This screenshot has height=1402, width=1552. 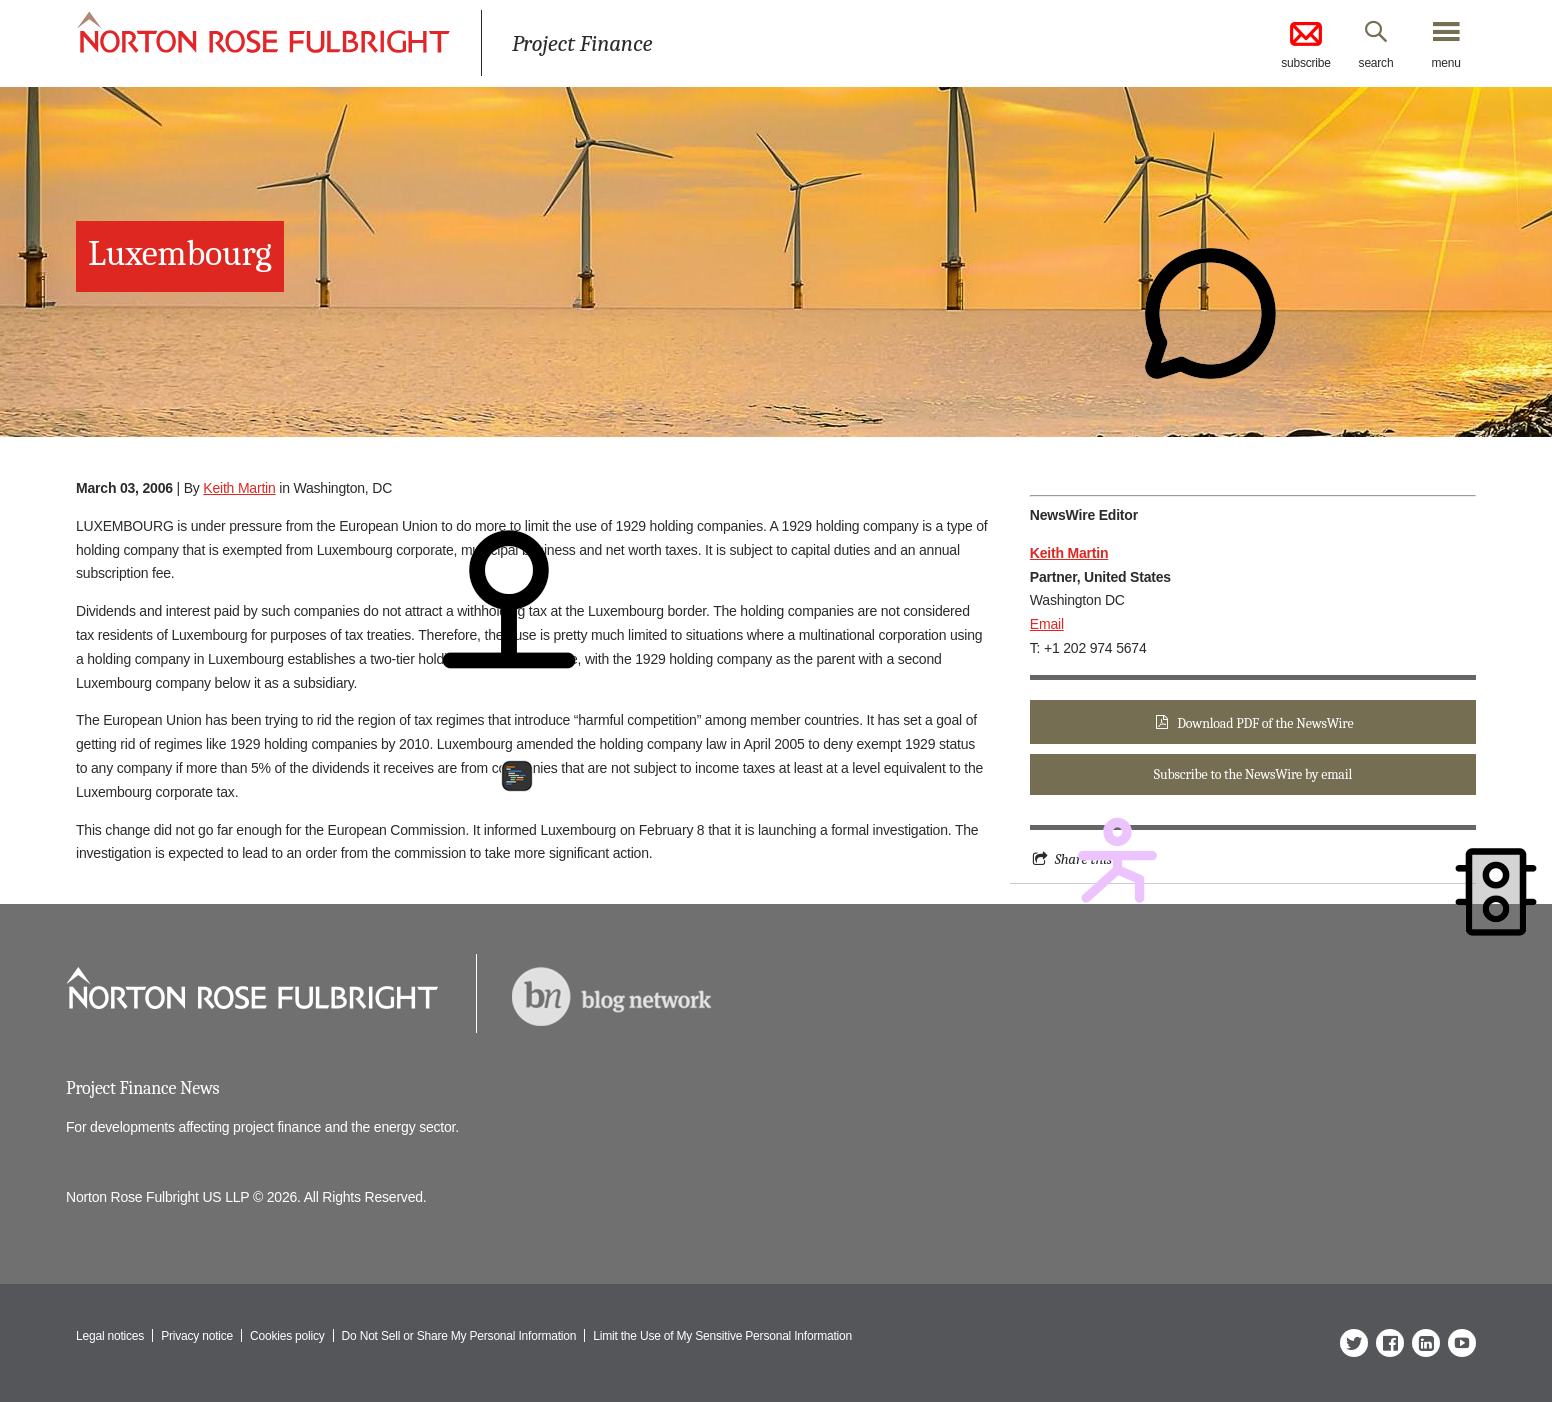 What do you see at coordinates (517, 776) in the screenshot?
I see `open software development tools` at bounding box center [517, 776].